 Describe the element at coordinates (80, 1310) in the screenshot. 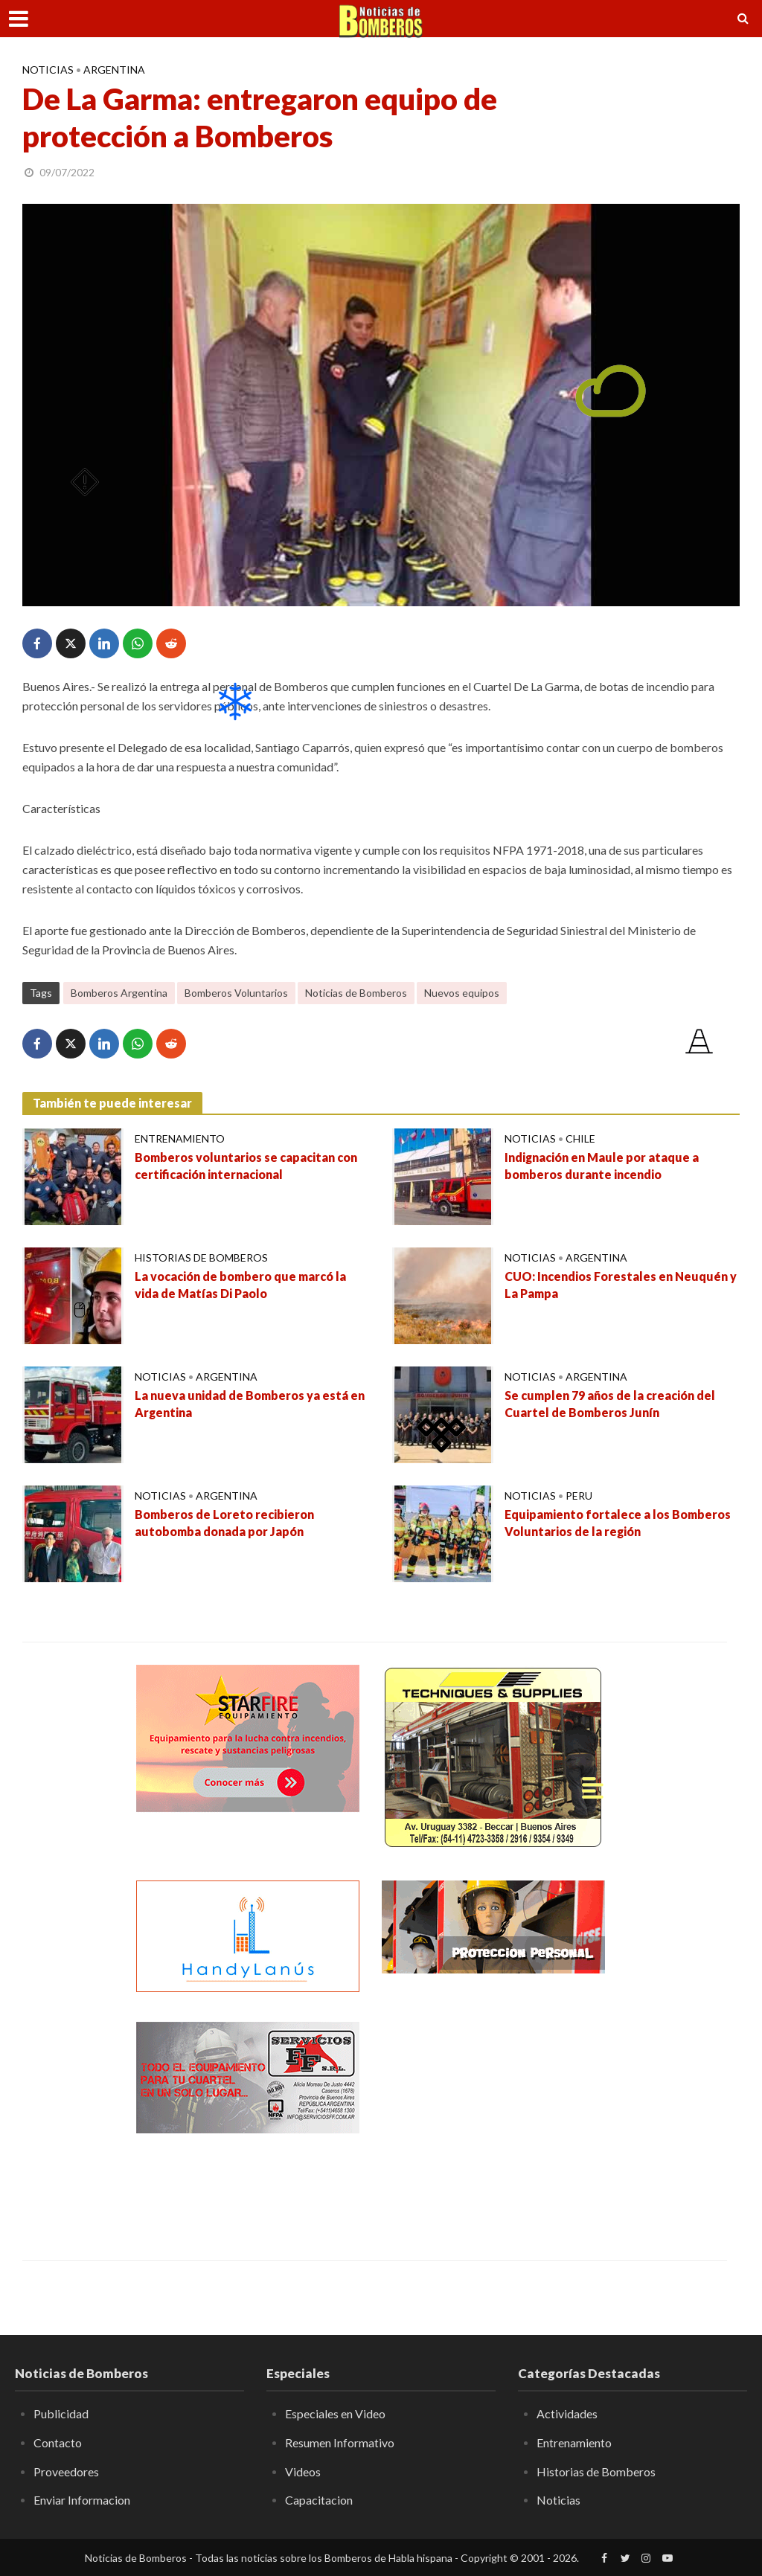

I see `right-click to open context menu` at that location.